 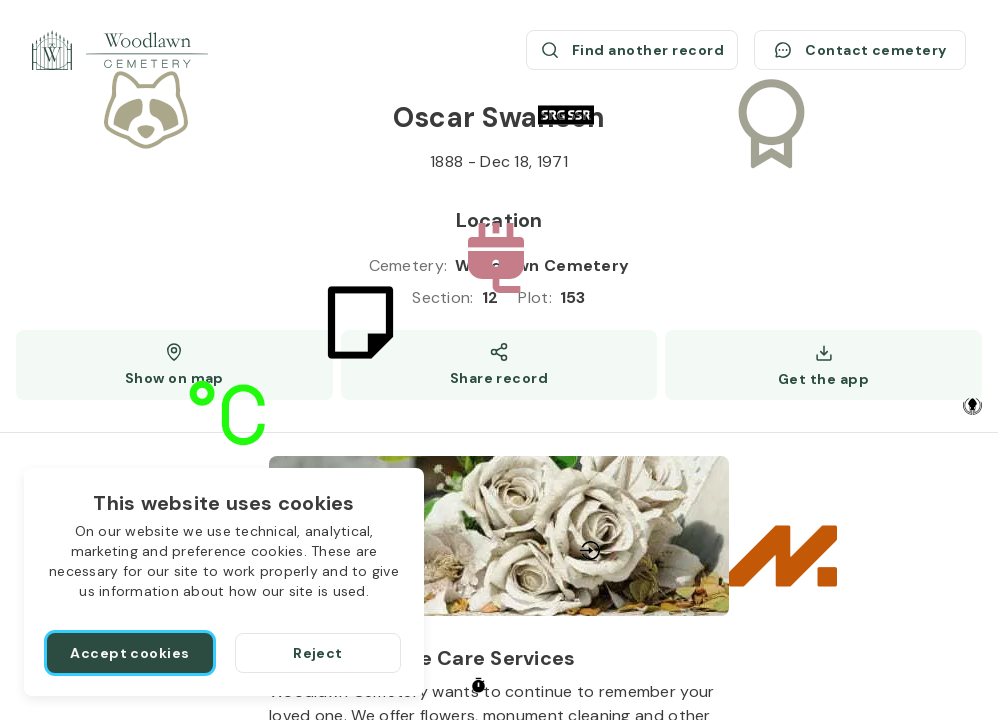 I want to click on open GitKraken git client, so click(x=972, y=406).